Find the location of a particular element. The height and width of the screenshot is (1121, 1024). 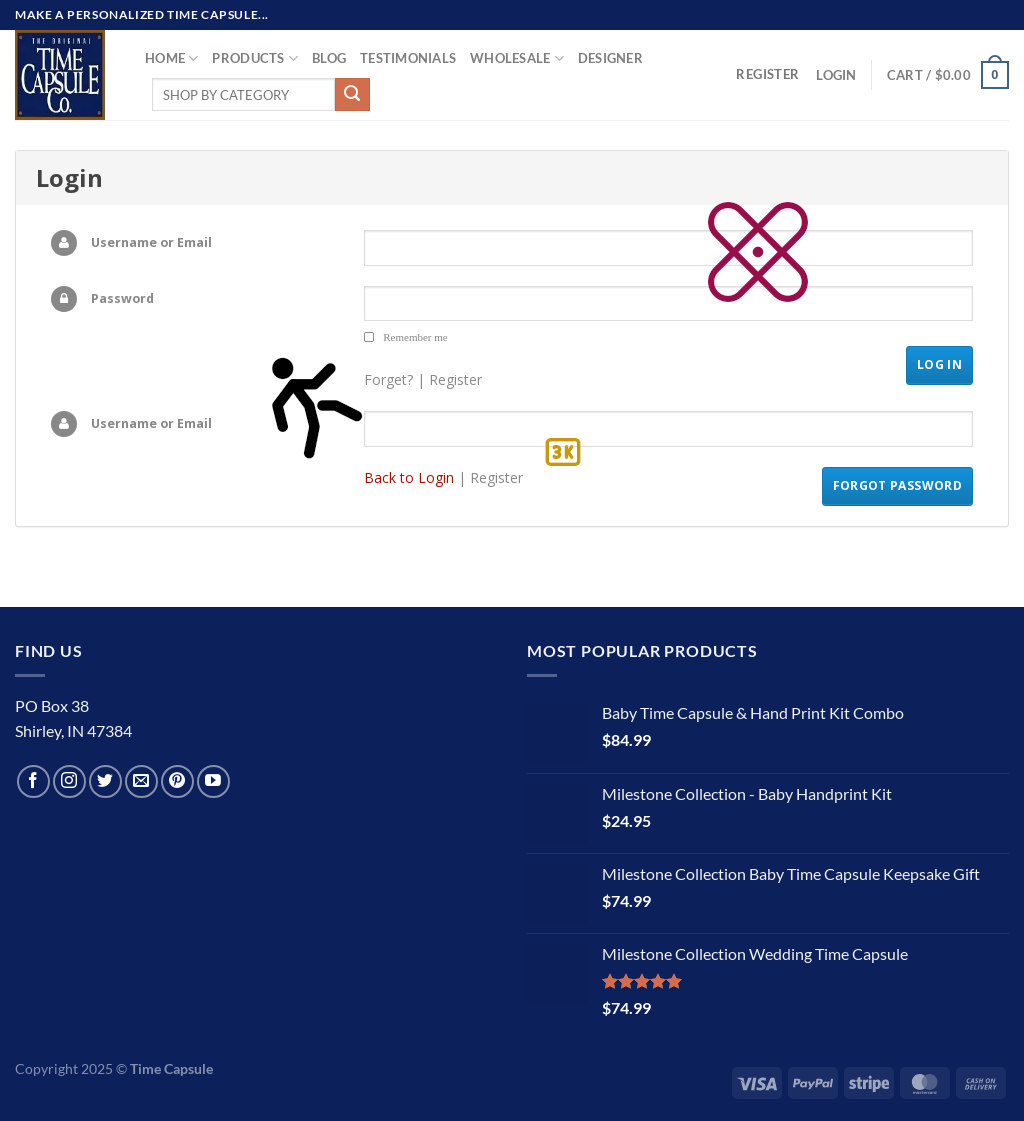

indicates 3K video resolution quality is located at coordinates (563, 452).